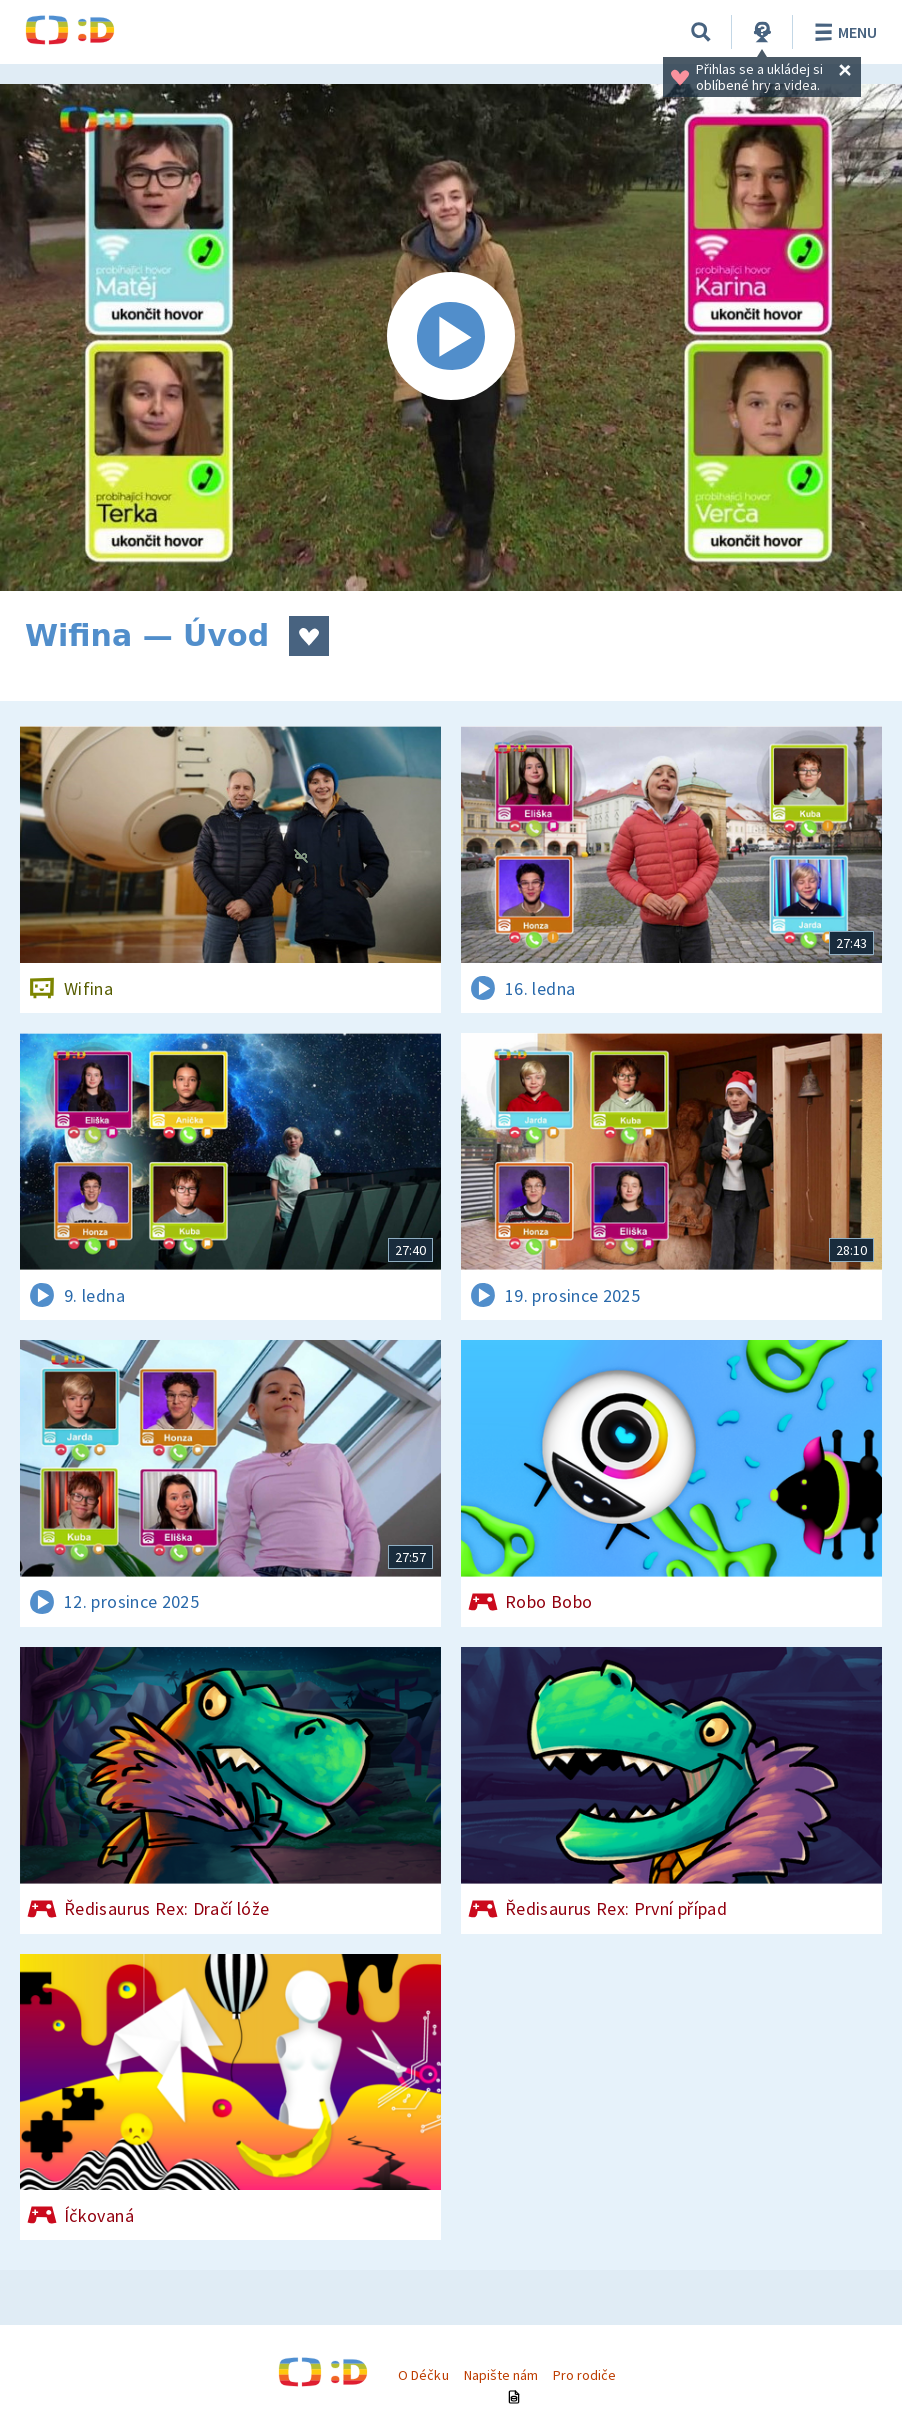  Describe the element at coordinates (301, 856) in the screenshot. I see `voicemail disabled or unavailable` at that location.